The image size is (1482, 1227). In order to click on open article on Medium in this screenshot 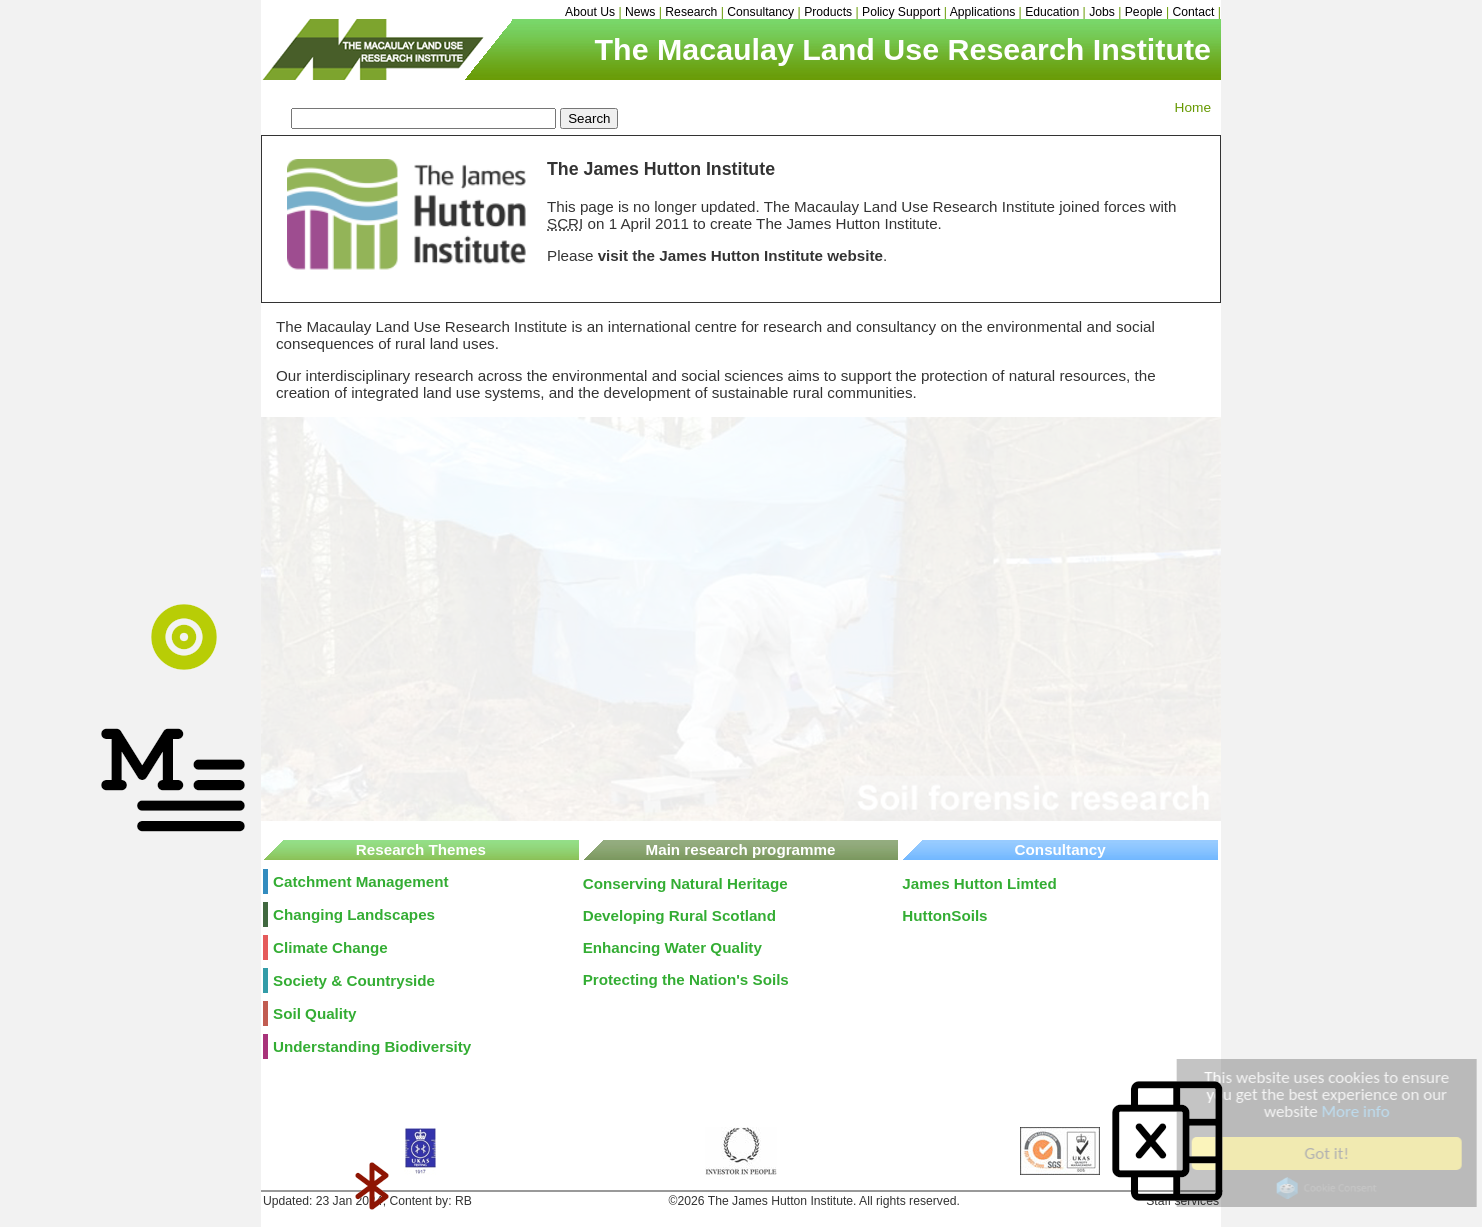, I will do `click(173, 780)`.